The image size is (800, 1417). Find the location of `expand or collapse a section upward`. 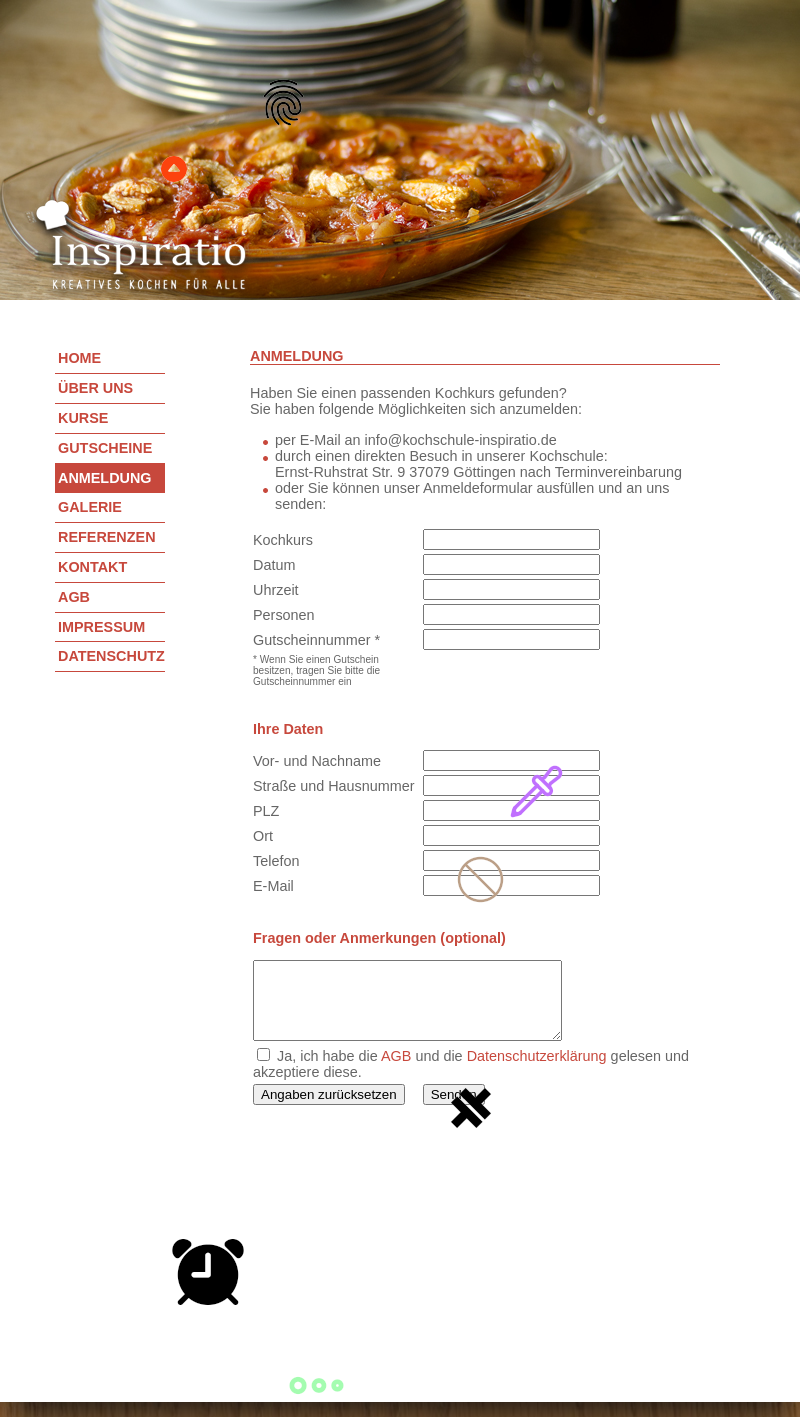

expand or collapse a section upward is located at coordinates (174, 169).